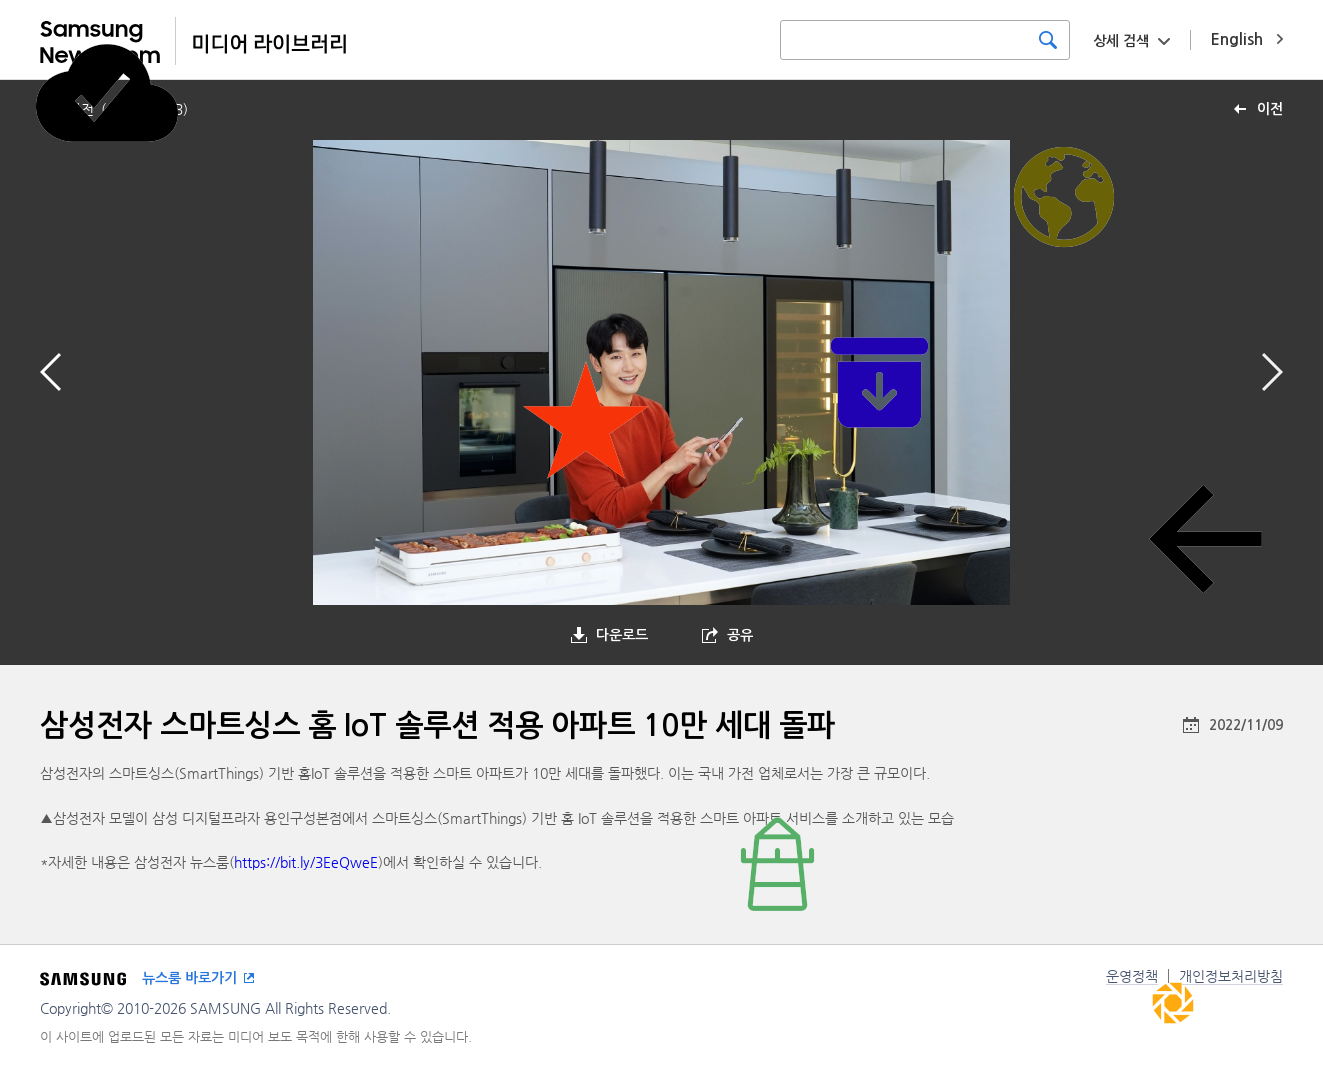 The width and height of the screenshot is (1323, 1070). I want to click on file successfully uploaded to cloud storage, so click(107, 93).